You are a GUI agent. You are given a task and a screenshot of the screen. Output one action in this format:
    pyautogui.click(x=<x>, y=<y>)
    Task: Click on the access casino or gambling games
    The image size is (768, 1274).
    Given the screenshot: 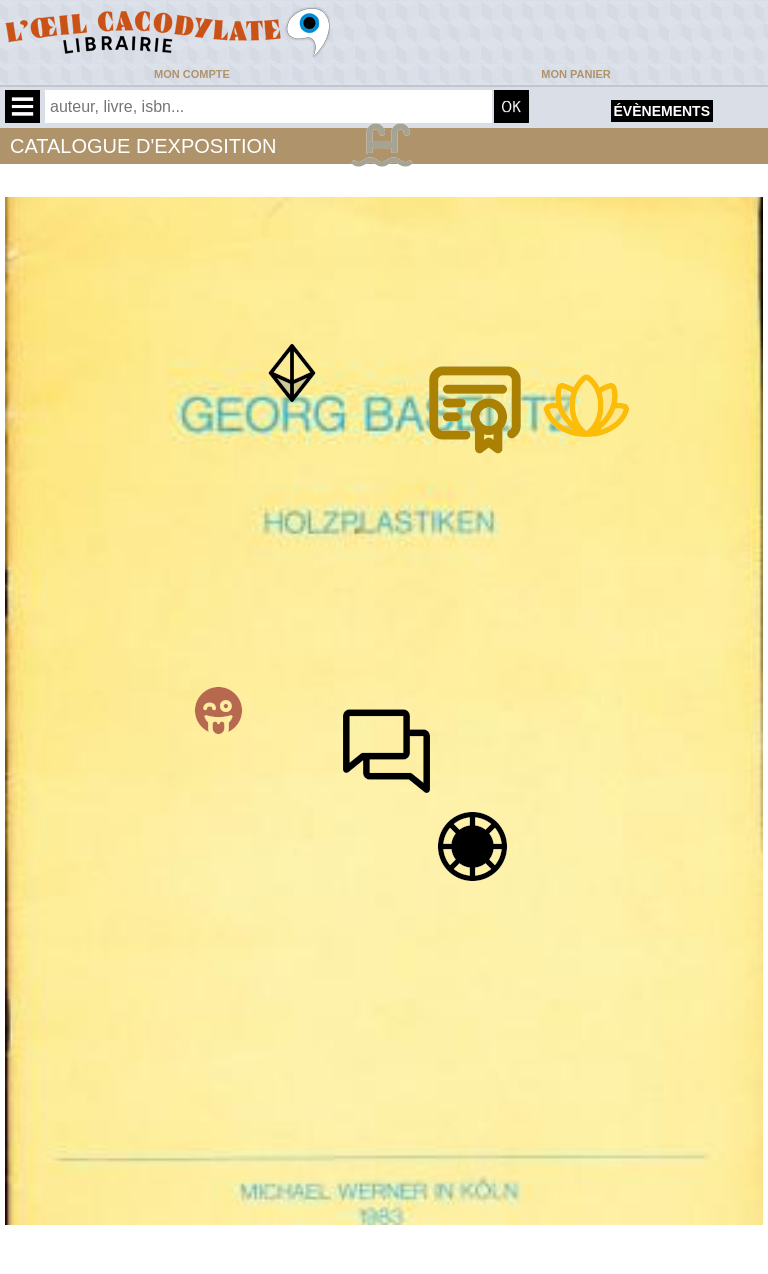 What is the action you would take?
    pyautogui.click(x=472, y=846)
    